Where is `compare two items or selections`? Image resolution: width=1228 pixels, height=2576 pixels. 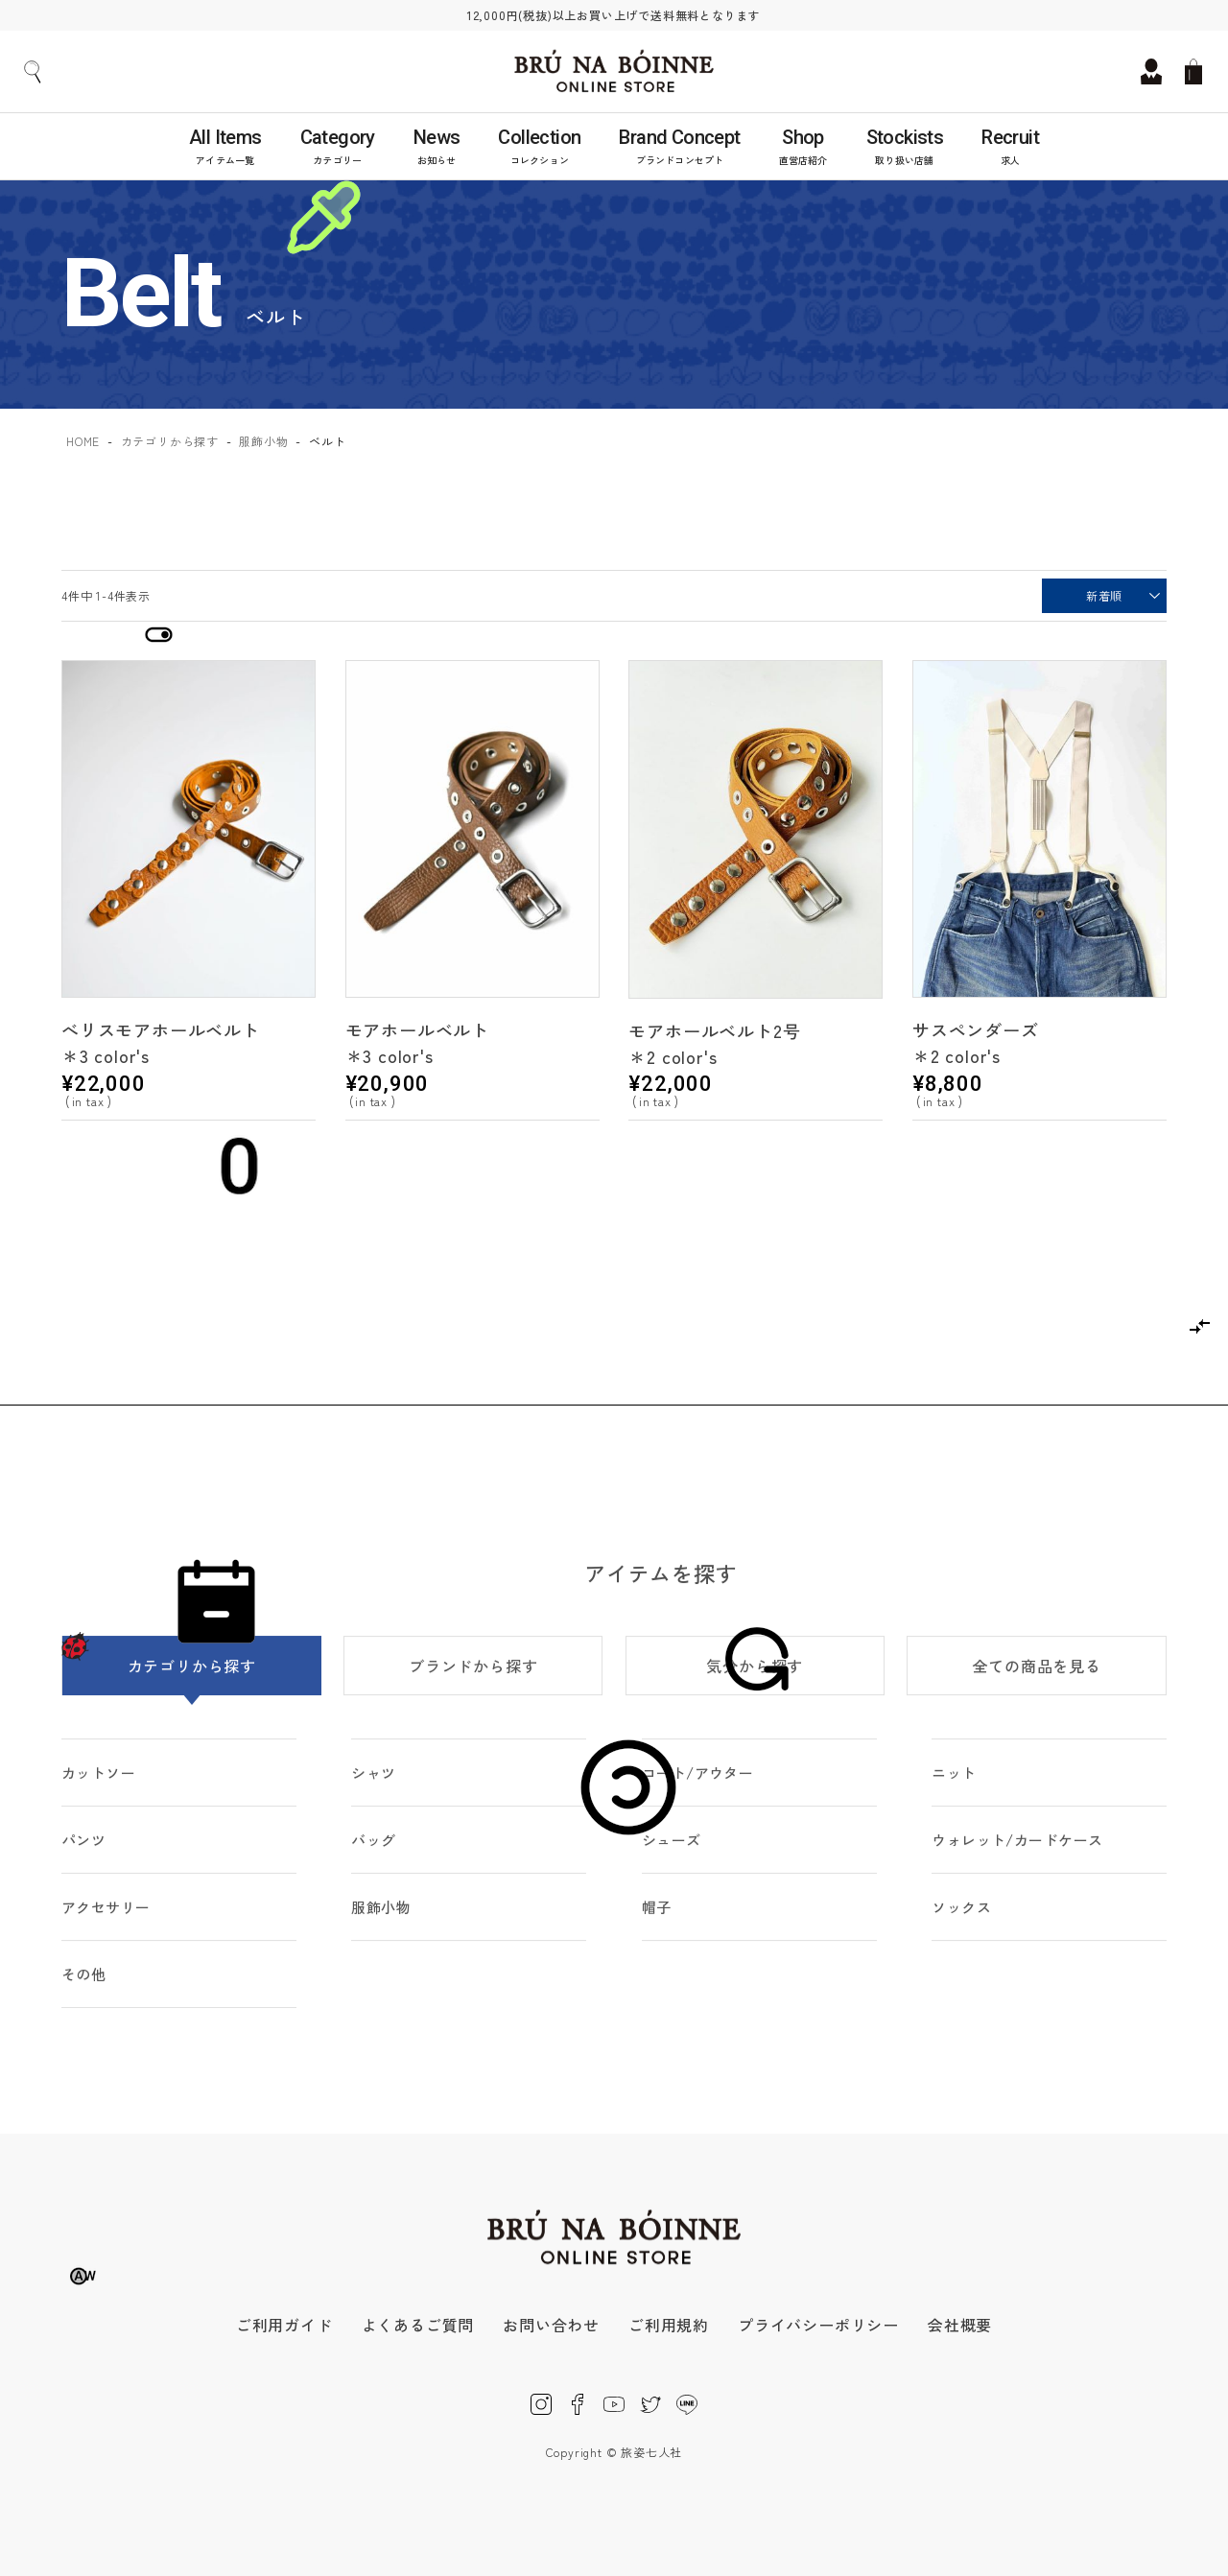
compare two items or selections is located at coordinates (1199, 1326).